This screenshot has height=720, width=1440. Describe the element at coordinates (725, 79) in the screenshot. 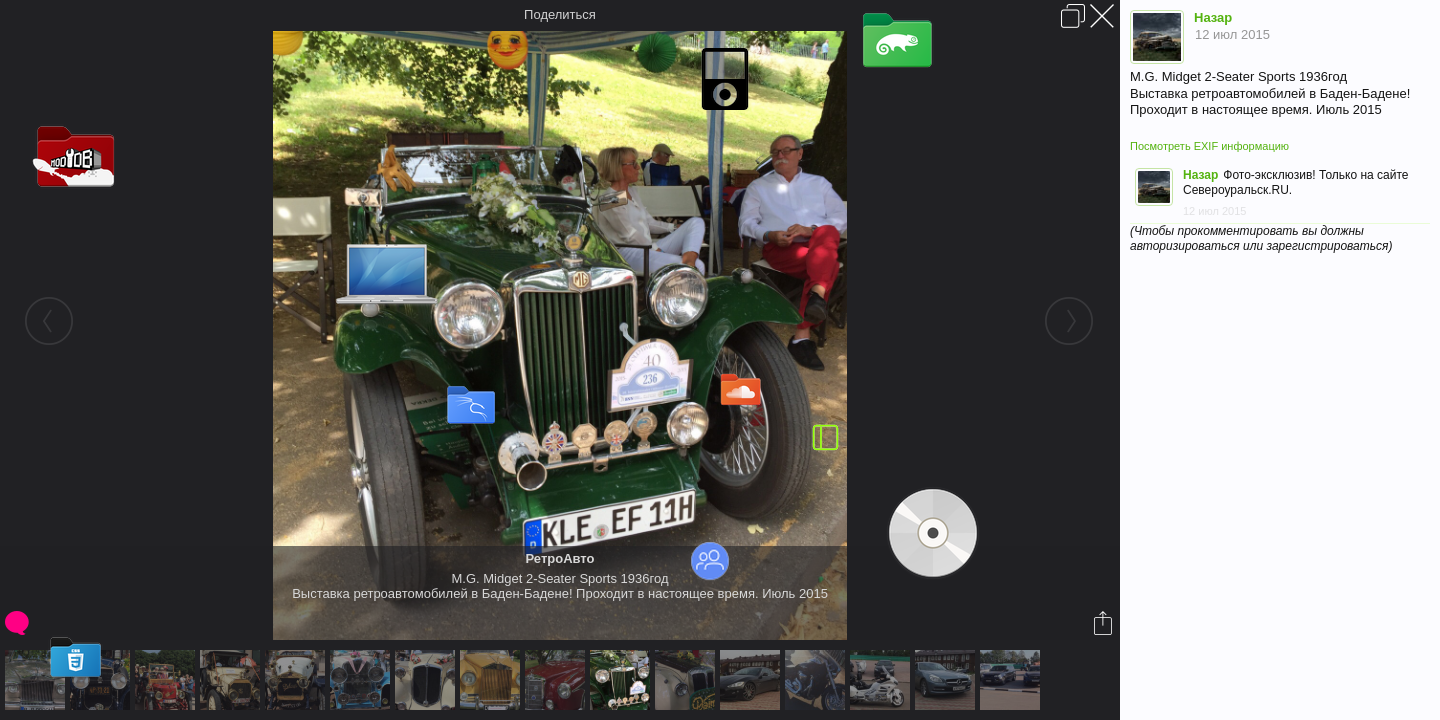

I see `iPod Nano device in sidebar` at that location.